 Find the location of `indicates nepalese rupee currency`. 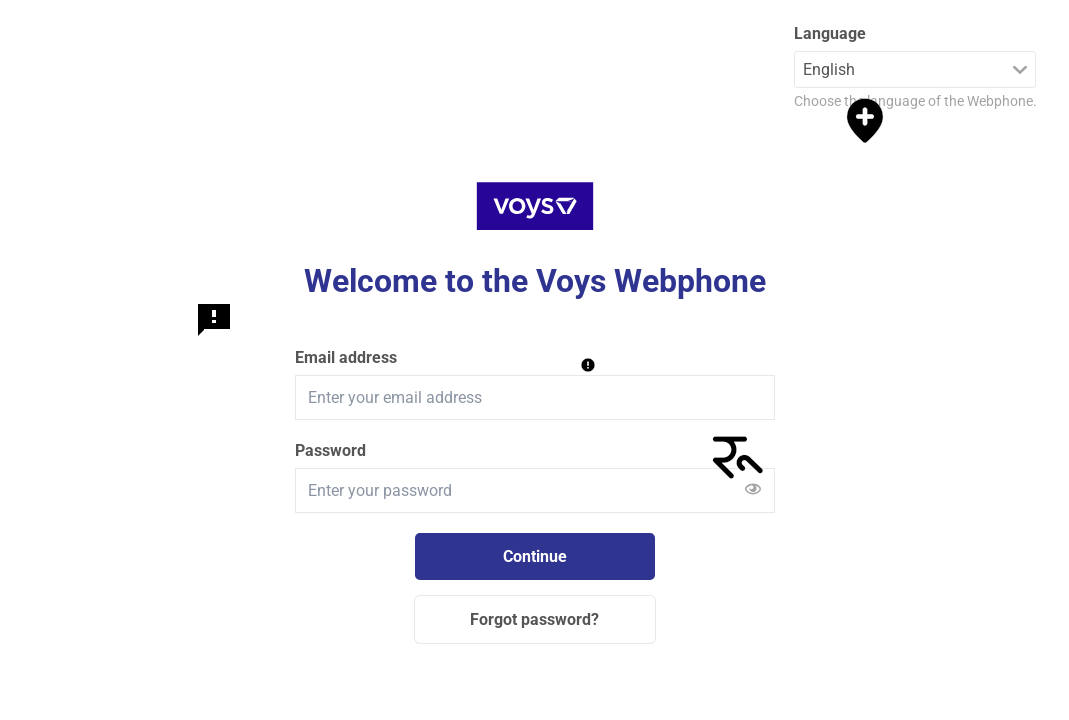

indicates nepalese rupee currency is located at coordinates (736, 457).